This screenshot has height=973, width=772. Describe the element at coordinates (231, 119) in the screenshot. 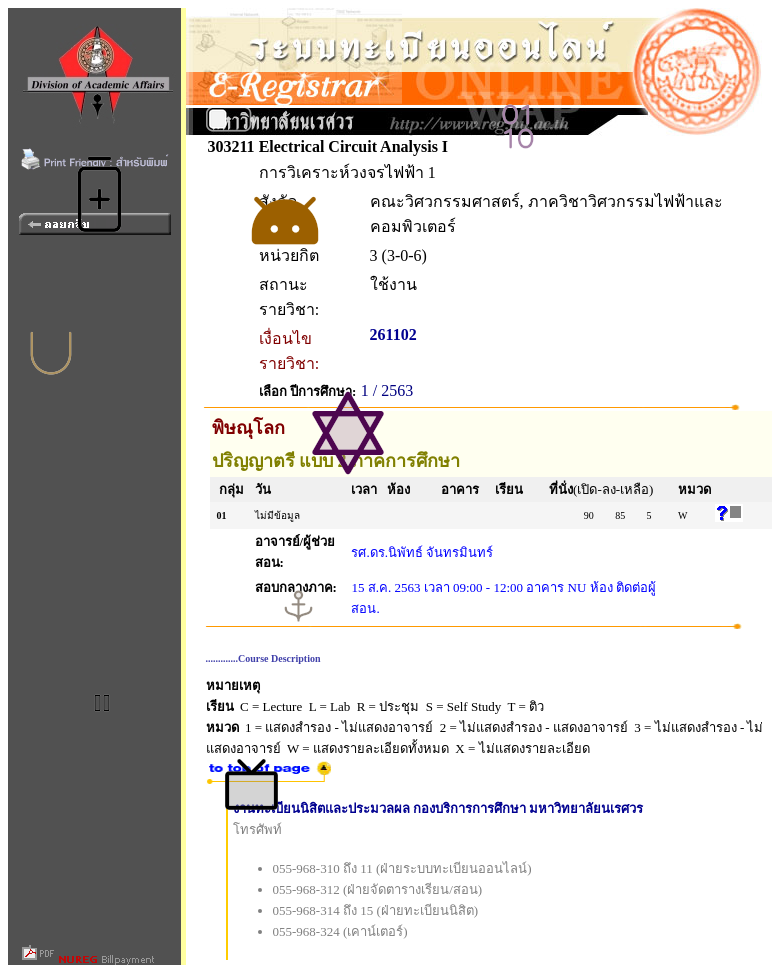

I see `indicates battery level at 40%` at that location.